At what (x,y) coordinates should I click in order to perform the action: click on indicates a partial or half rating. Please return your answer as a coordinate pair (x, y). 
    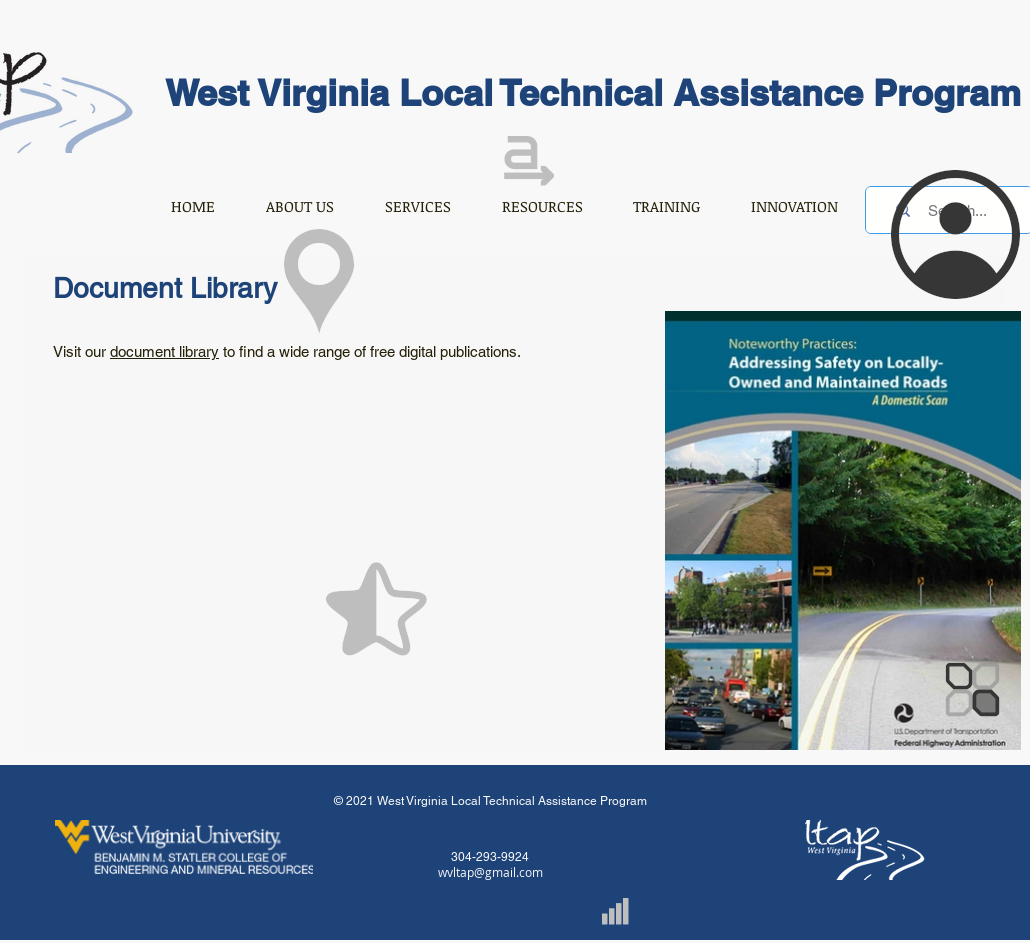
    Looking at the image, I should click on (376, 612).